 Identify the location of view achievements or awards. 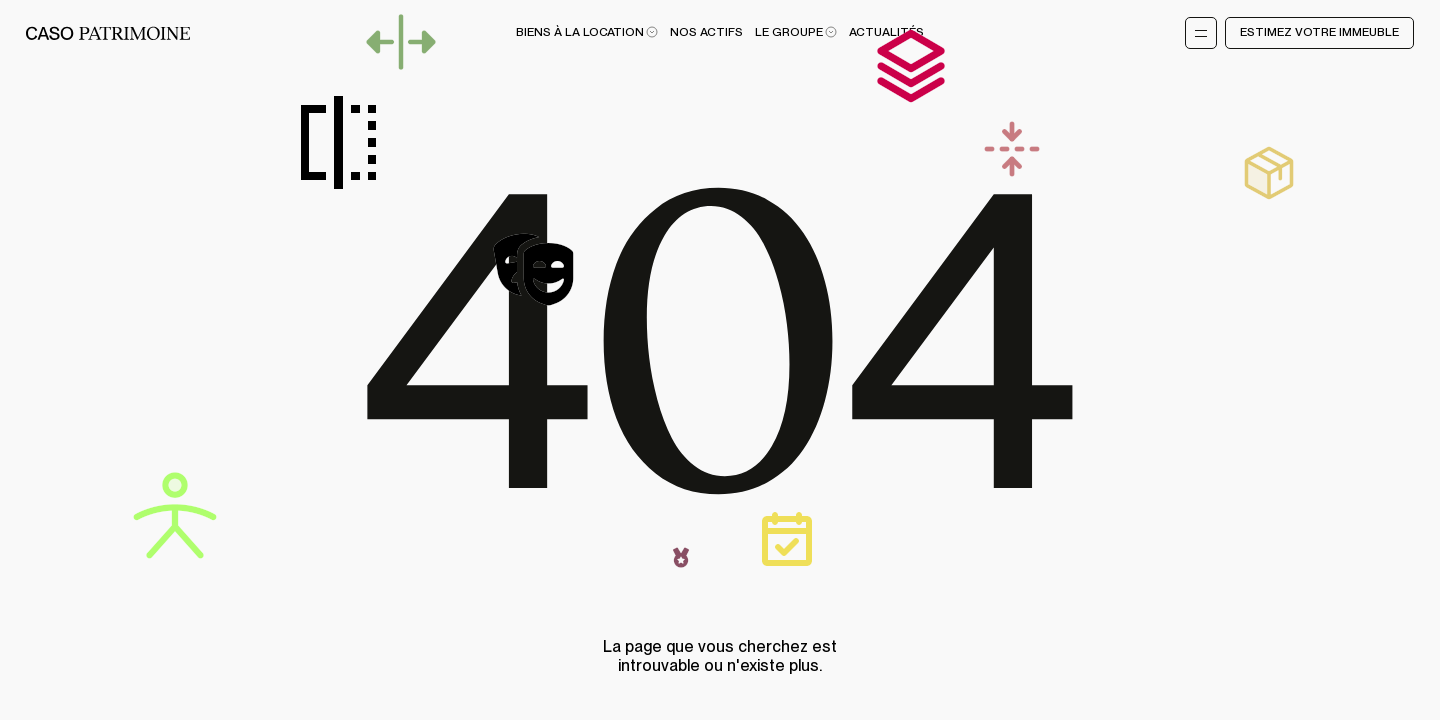
(681, 558).